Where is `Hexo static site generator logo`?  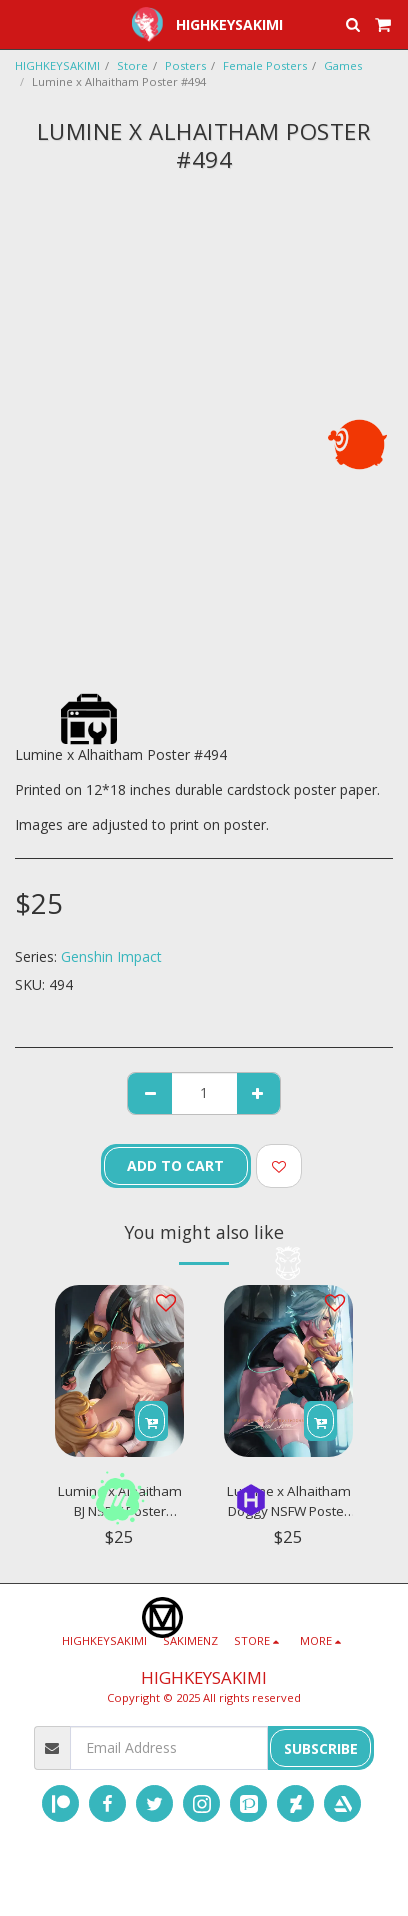 Hexo static site generator logo is located at coordinates (251, 1500).